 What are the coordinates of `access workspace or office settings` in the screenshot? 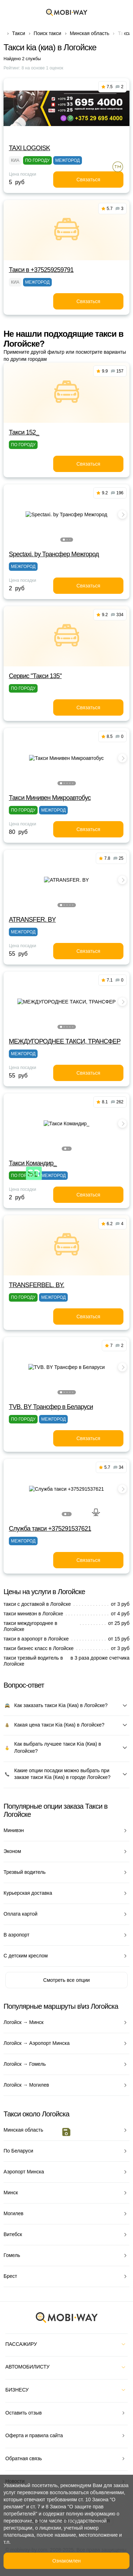 It's located at (96, 1512).